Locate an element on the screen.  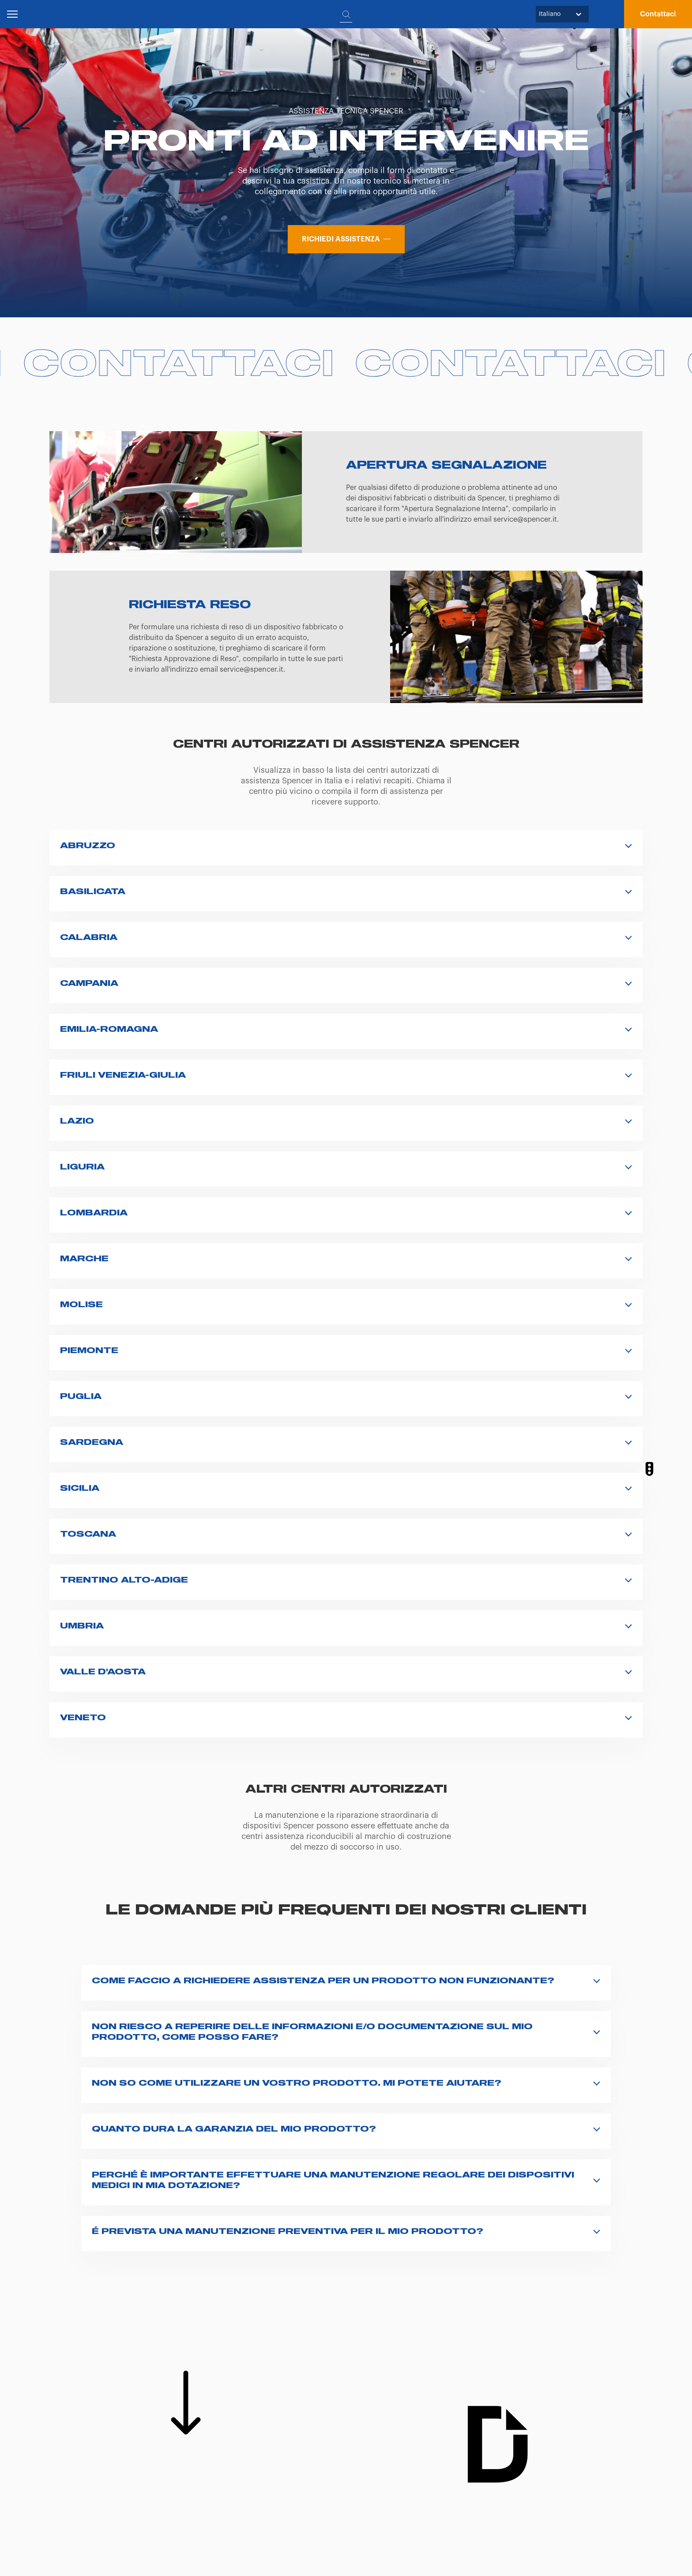
scroll down for more content is located at coordinates (186, 2403).